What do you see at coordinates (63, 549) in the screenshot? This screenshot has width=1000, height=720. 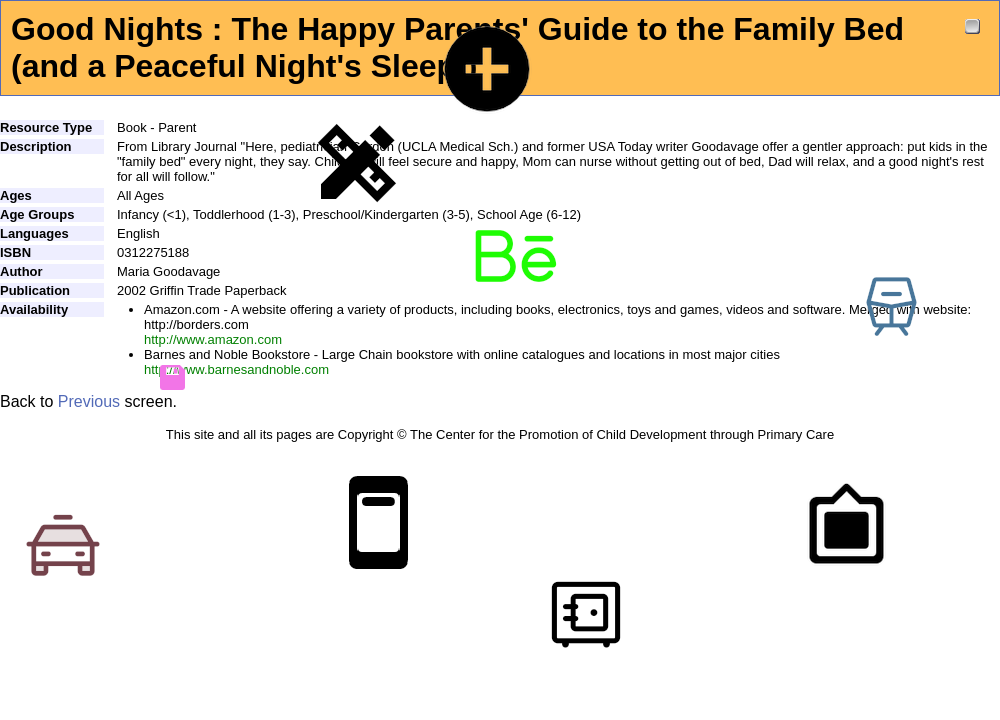 I see `indicates police or emergency services nearby` at bounding box center [63, 549].